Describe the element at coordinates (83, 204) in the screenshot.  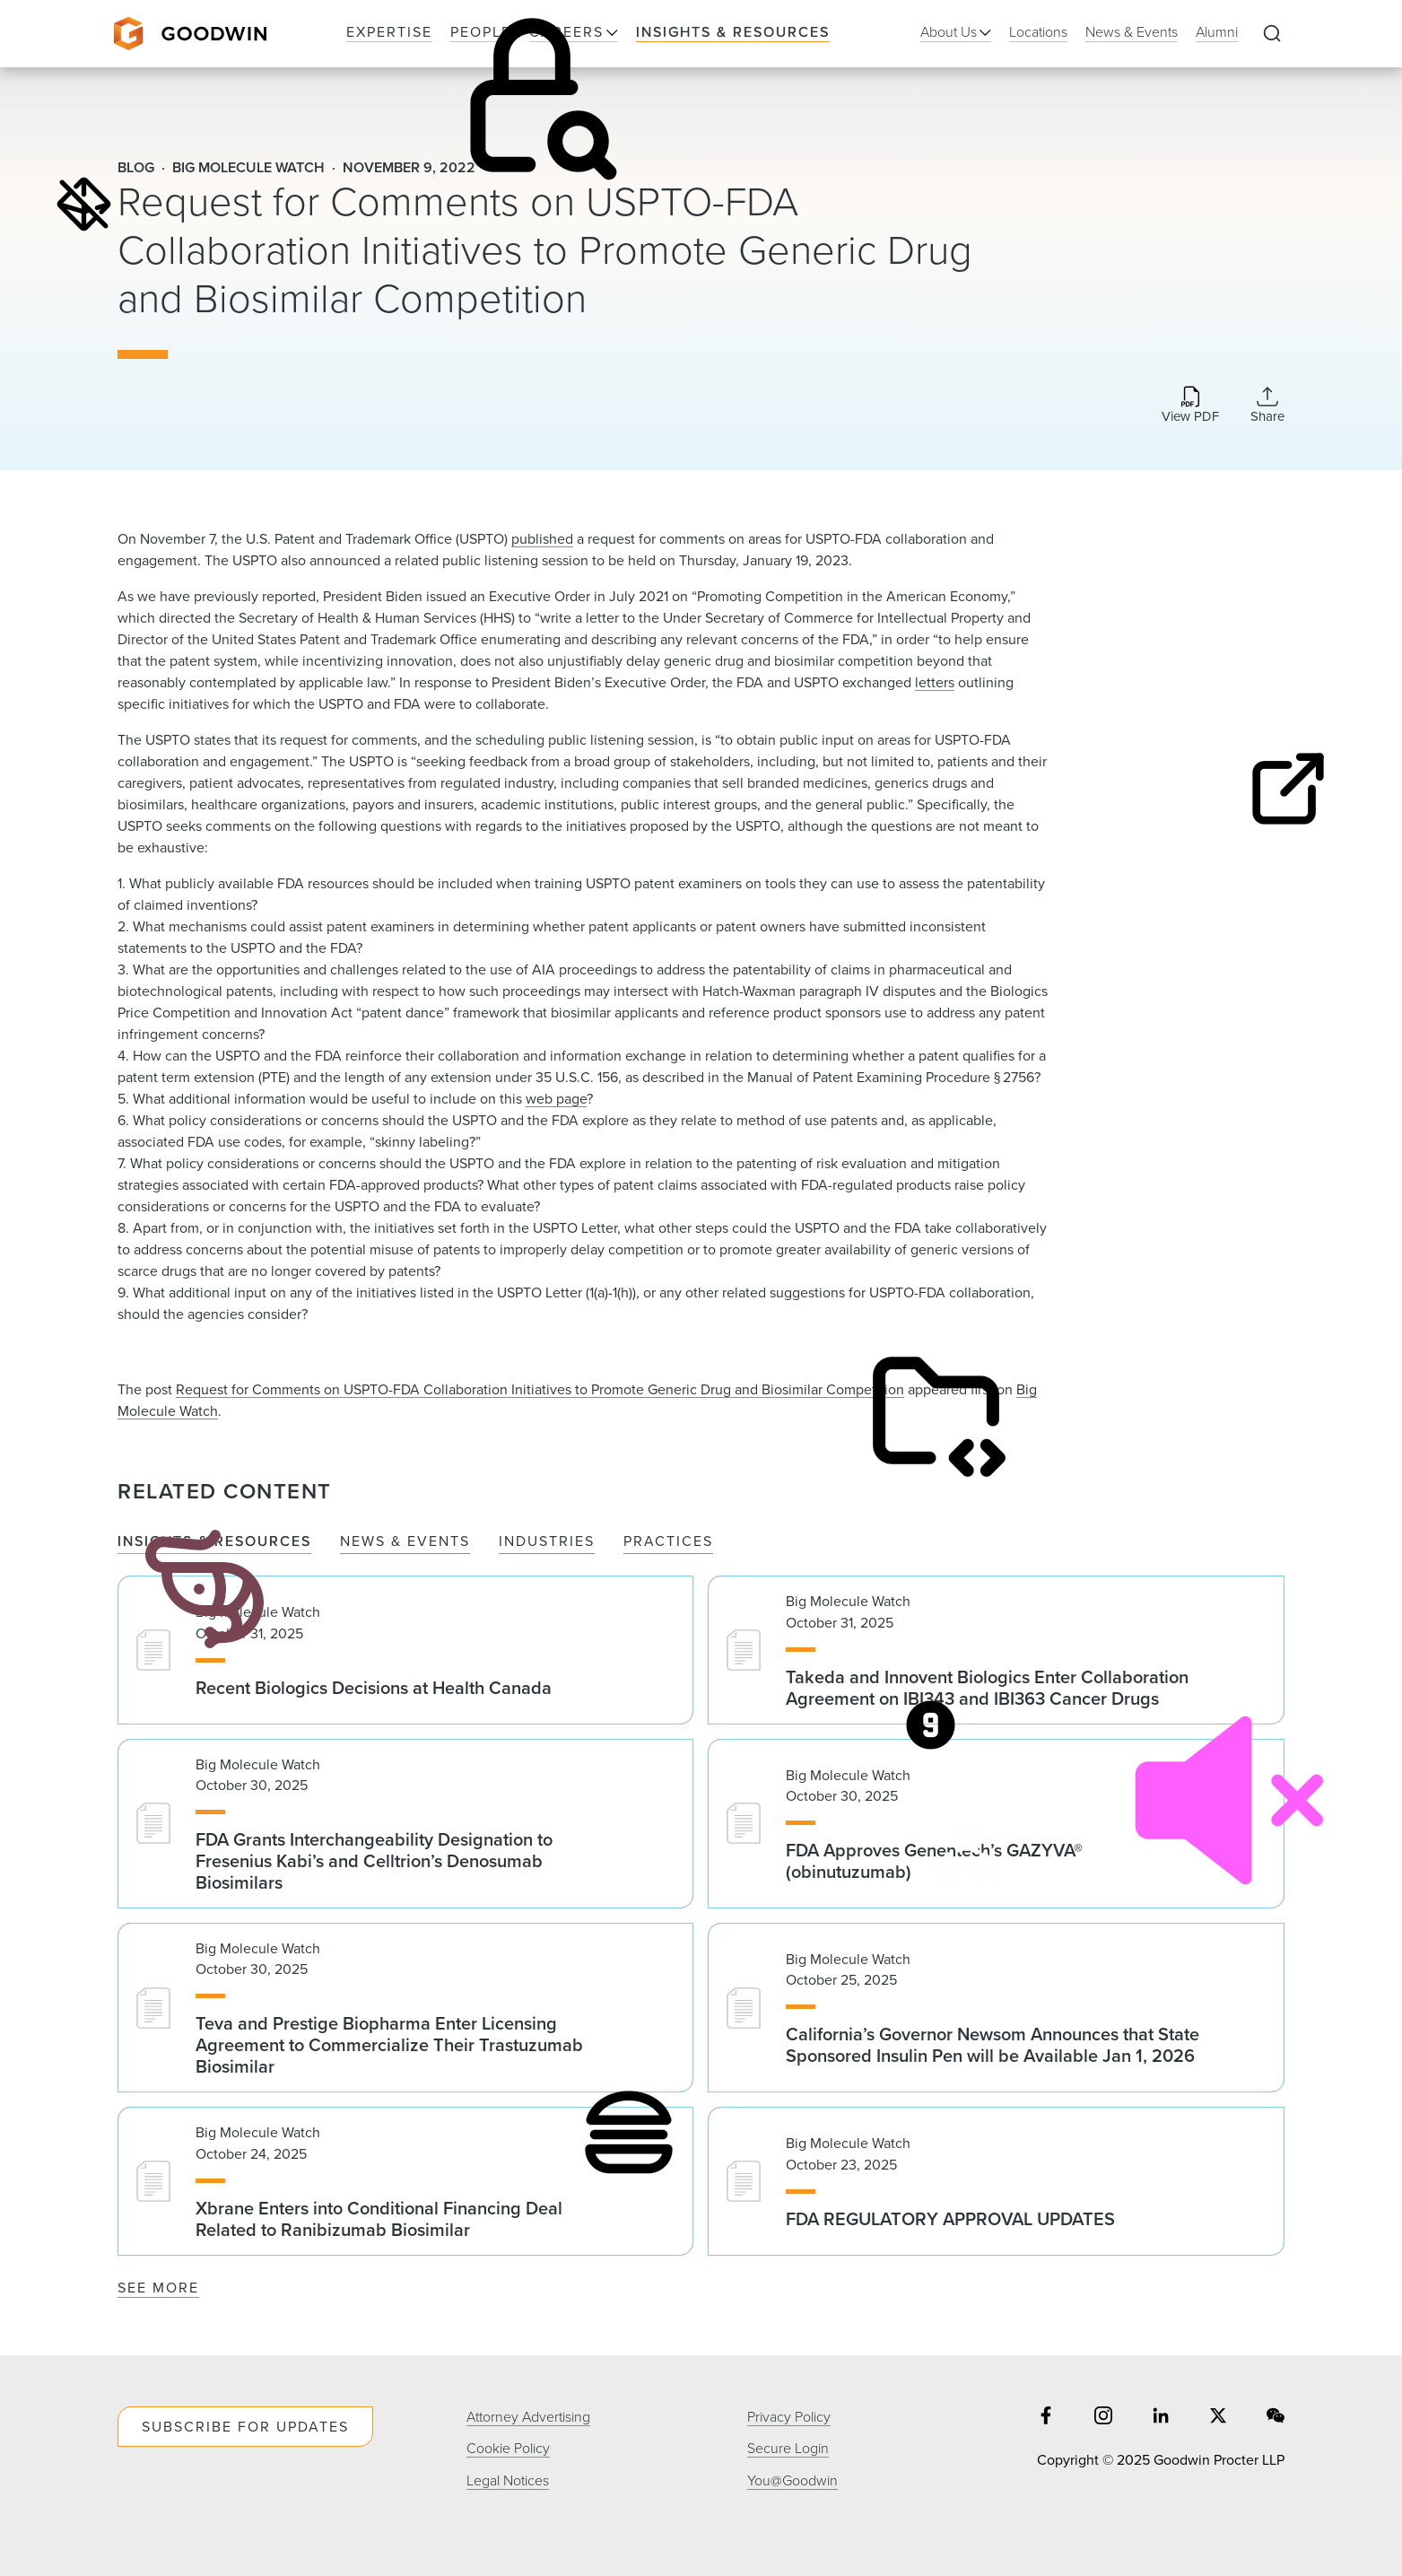
I see `disable 3D object view` at that location.